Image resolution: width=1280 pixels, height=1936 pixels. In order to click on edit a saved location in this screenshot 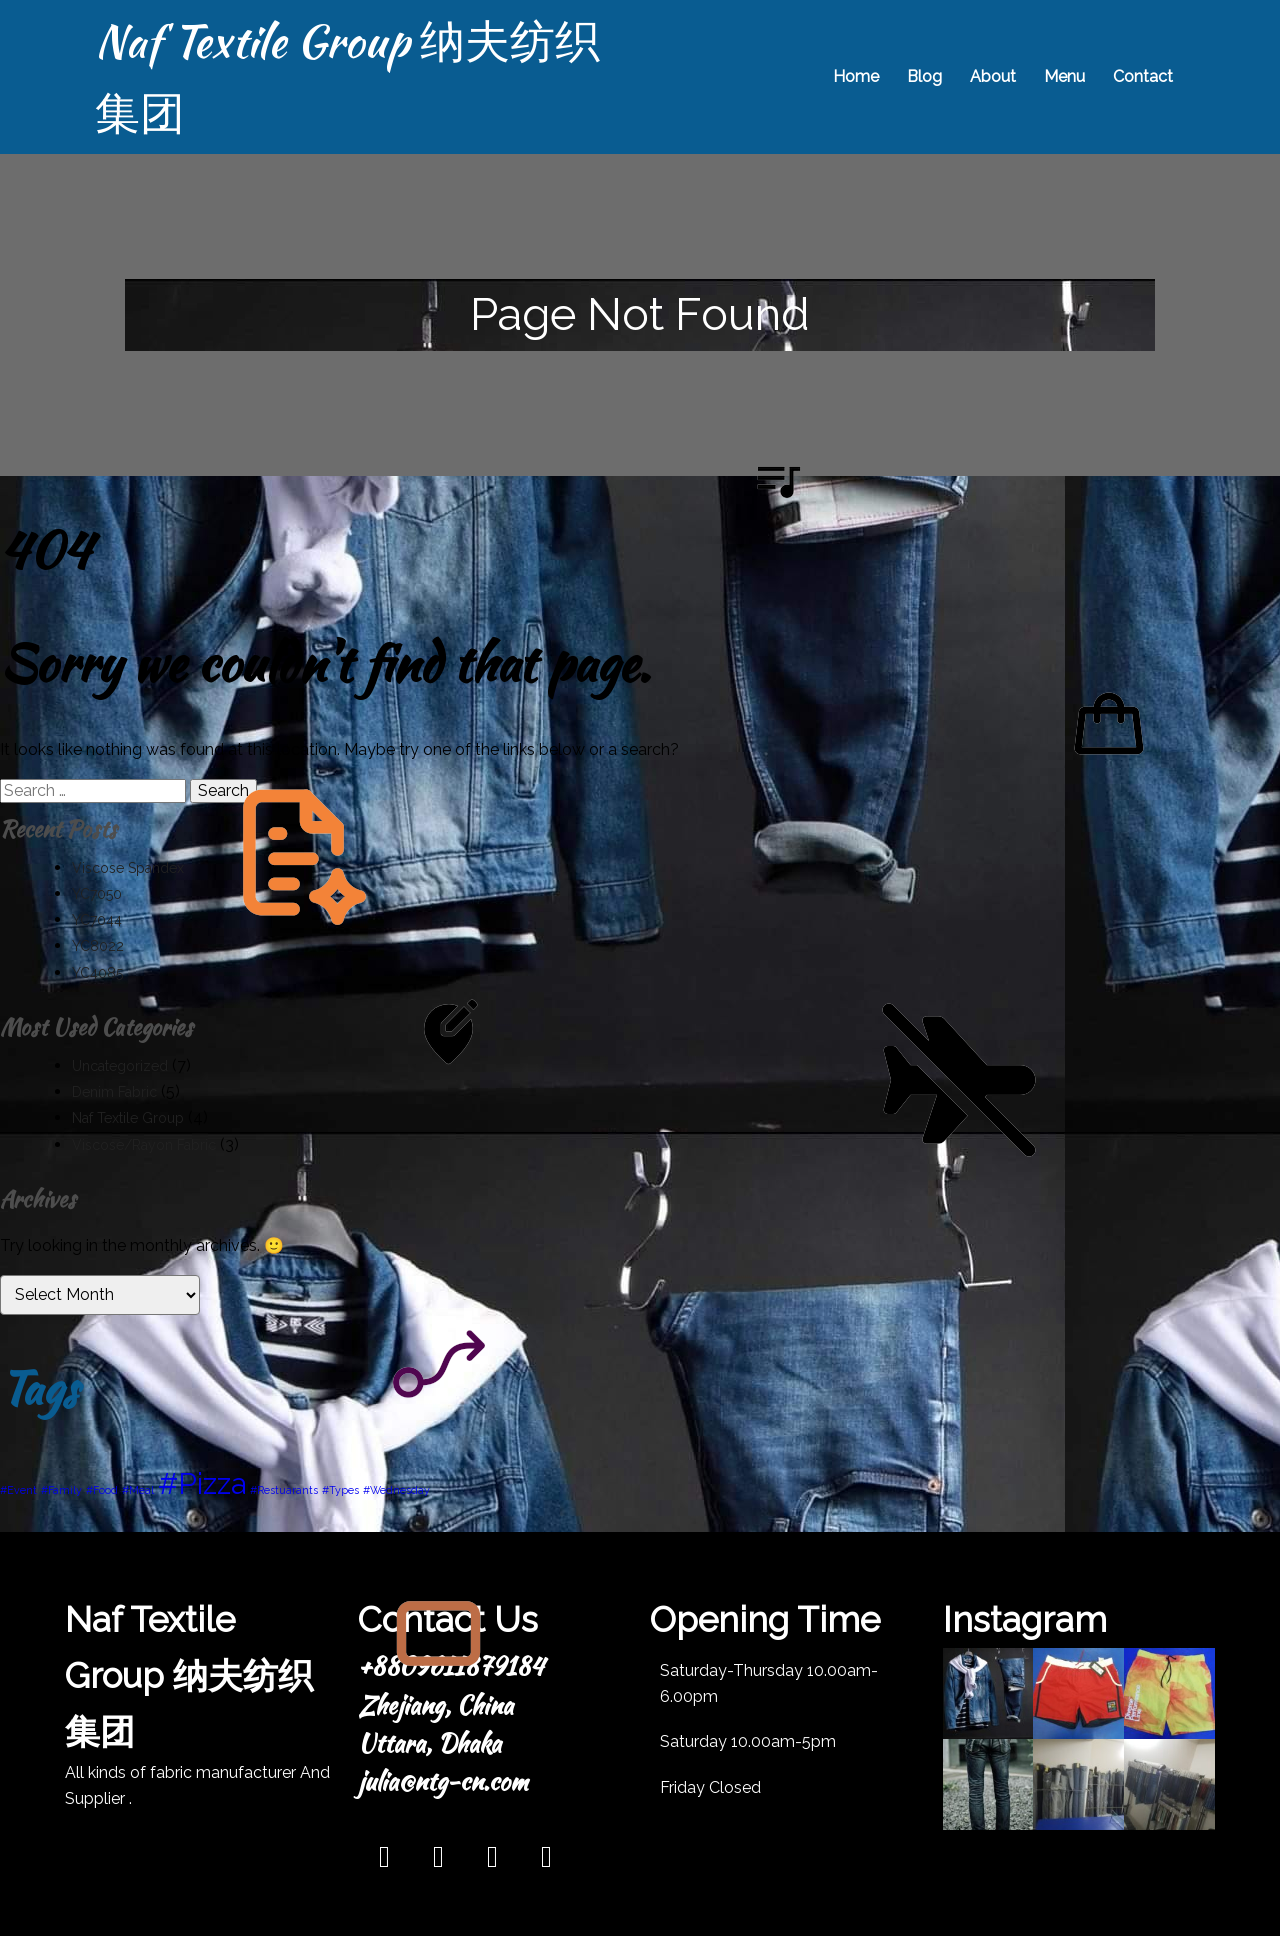, I will do `click(448, 1034)`.